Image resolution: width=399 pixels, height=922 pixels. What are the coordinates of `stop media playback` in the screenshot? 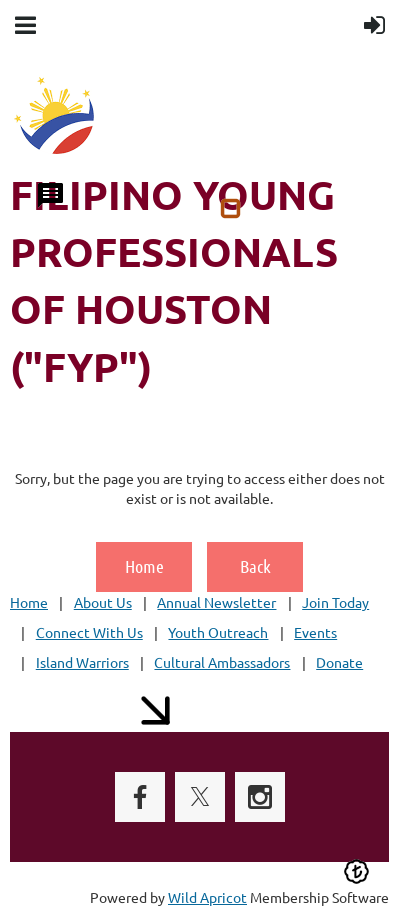 It's located at (230, 208).